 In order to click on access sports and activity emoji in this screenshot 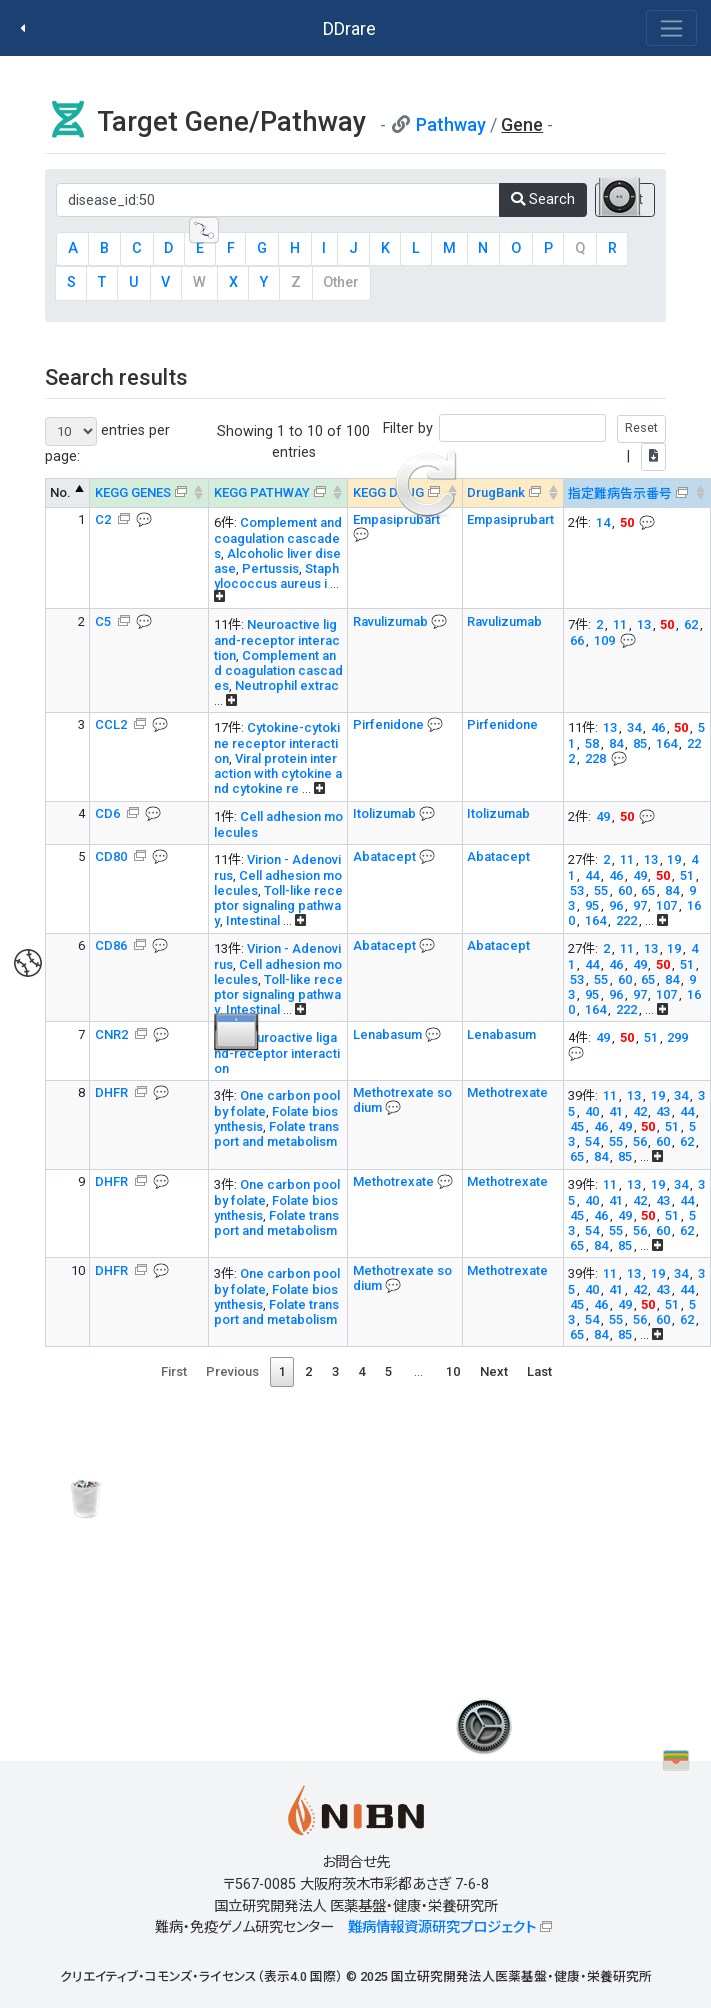, I will do `click(28, 963)`.